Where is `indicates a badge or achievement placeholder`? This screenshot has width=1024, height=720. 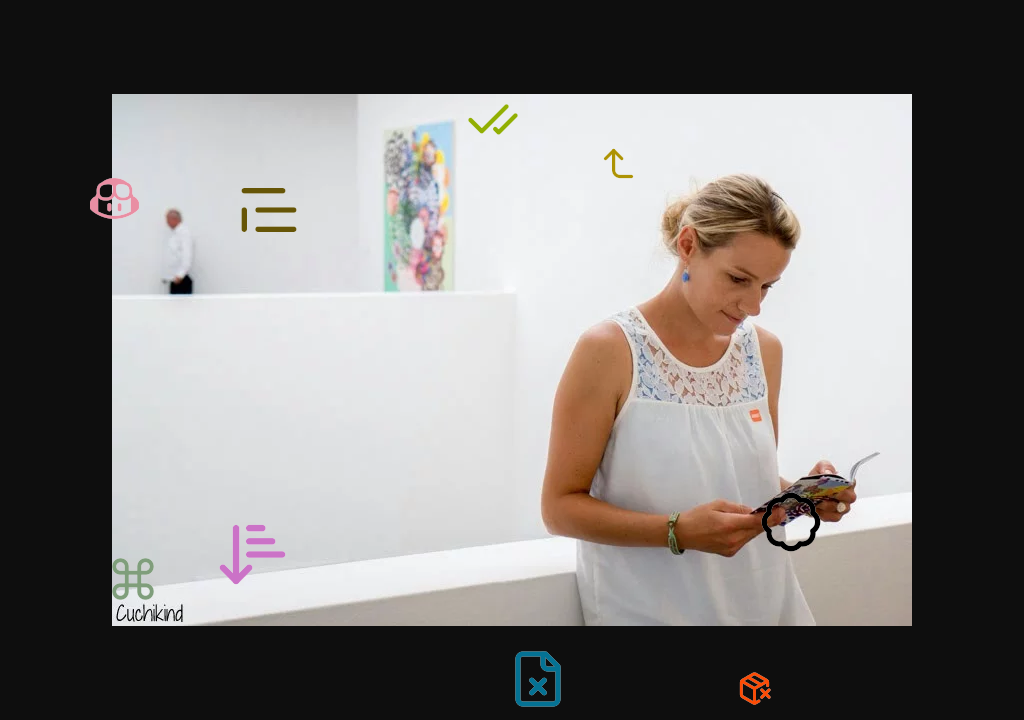
indicates a badge or achievement placeholder is located at coordinates (791, 522).